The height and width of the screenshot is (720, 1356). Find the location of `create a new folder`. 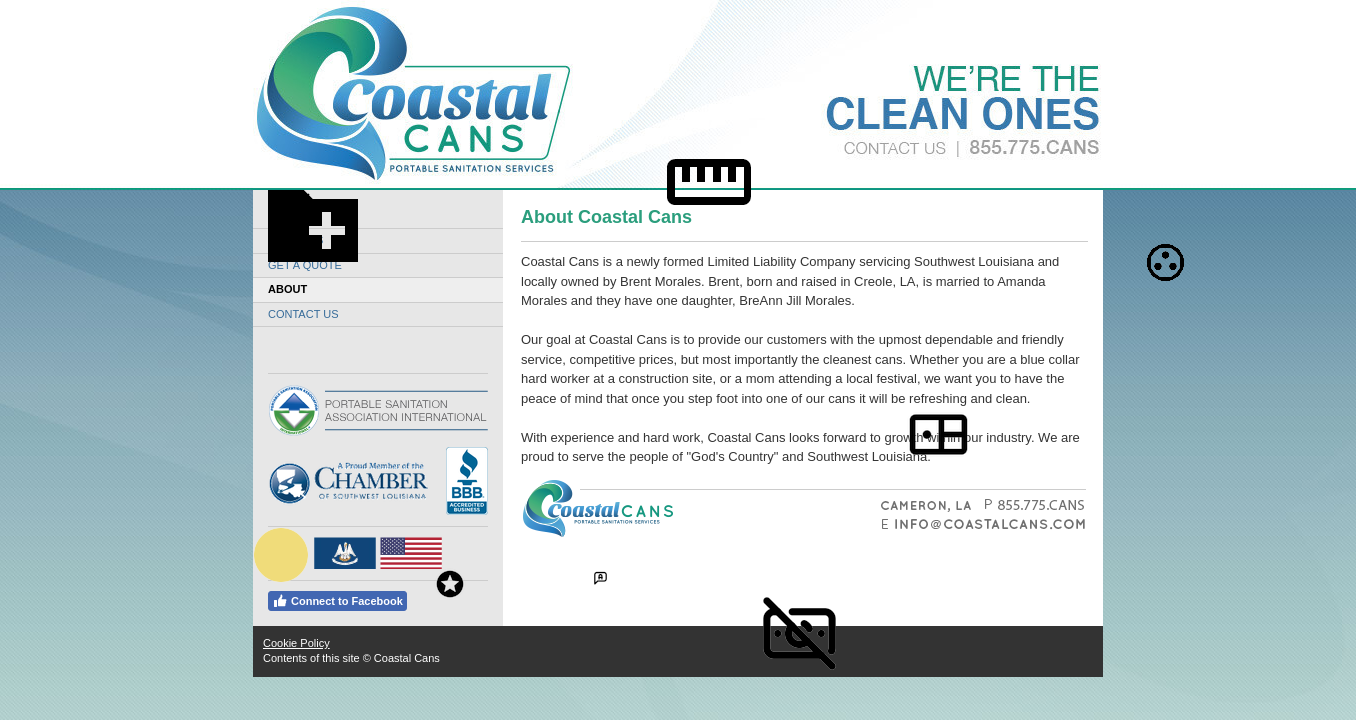

create a new folder is located at coordinates (313, 226).